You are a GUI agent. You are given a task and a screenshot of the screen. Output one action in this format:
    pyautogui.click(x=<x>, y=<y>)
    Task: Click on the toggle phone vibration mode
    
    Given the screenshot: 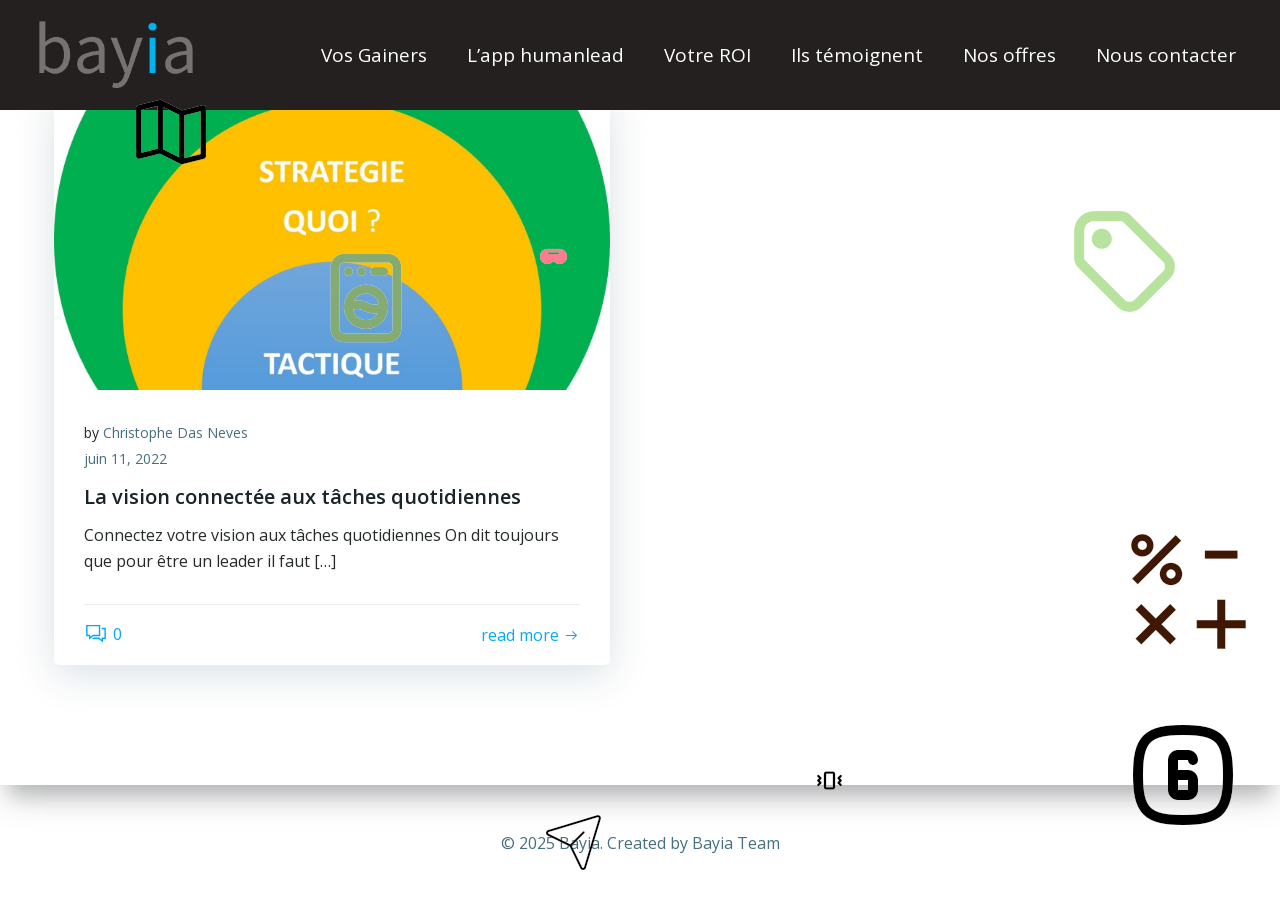 What is the action you would take?
    pyautogui.click(x=829, y=780)
    